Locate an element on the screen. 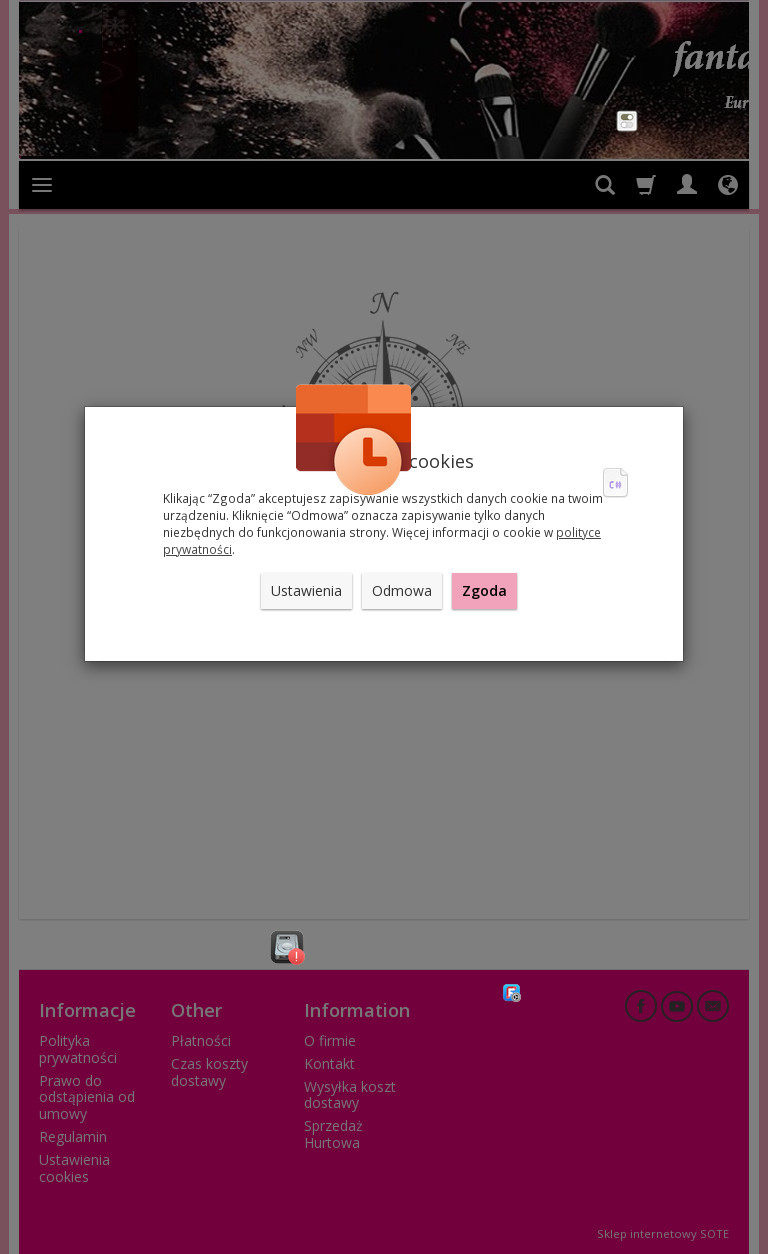 This screenshot has width=768, height=1254. open FreeCAD Link application is located at coordinates (511, 992).